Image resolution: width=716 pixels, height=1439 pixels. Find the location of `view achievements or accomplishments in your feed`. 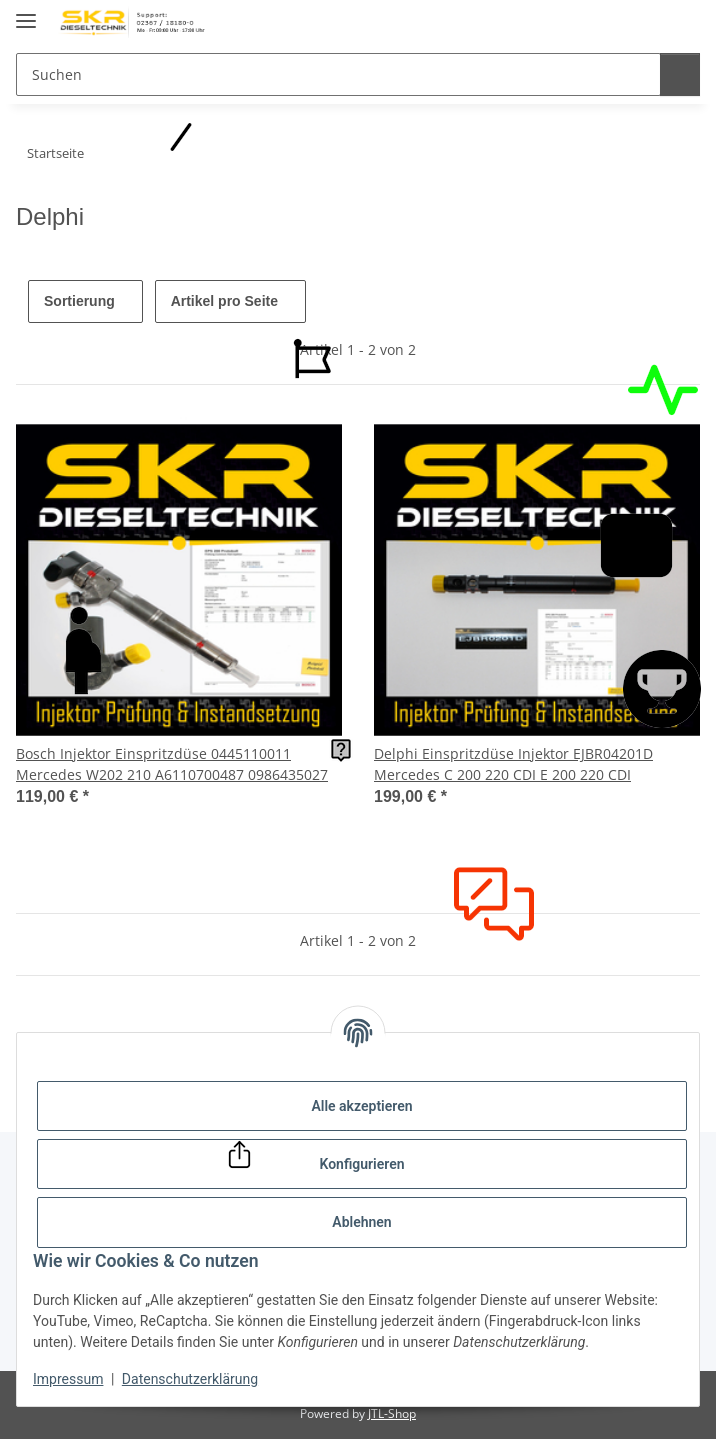

view achievements or accomplishments in your feed is located at coordinates (662, 689).